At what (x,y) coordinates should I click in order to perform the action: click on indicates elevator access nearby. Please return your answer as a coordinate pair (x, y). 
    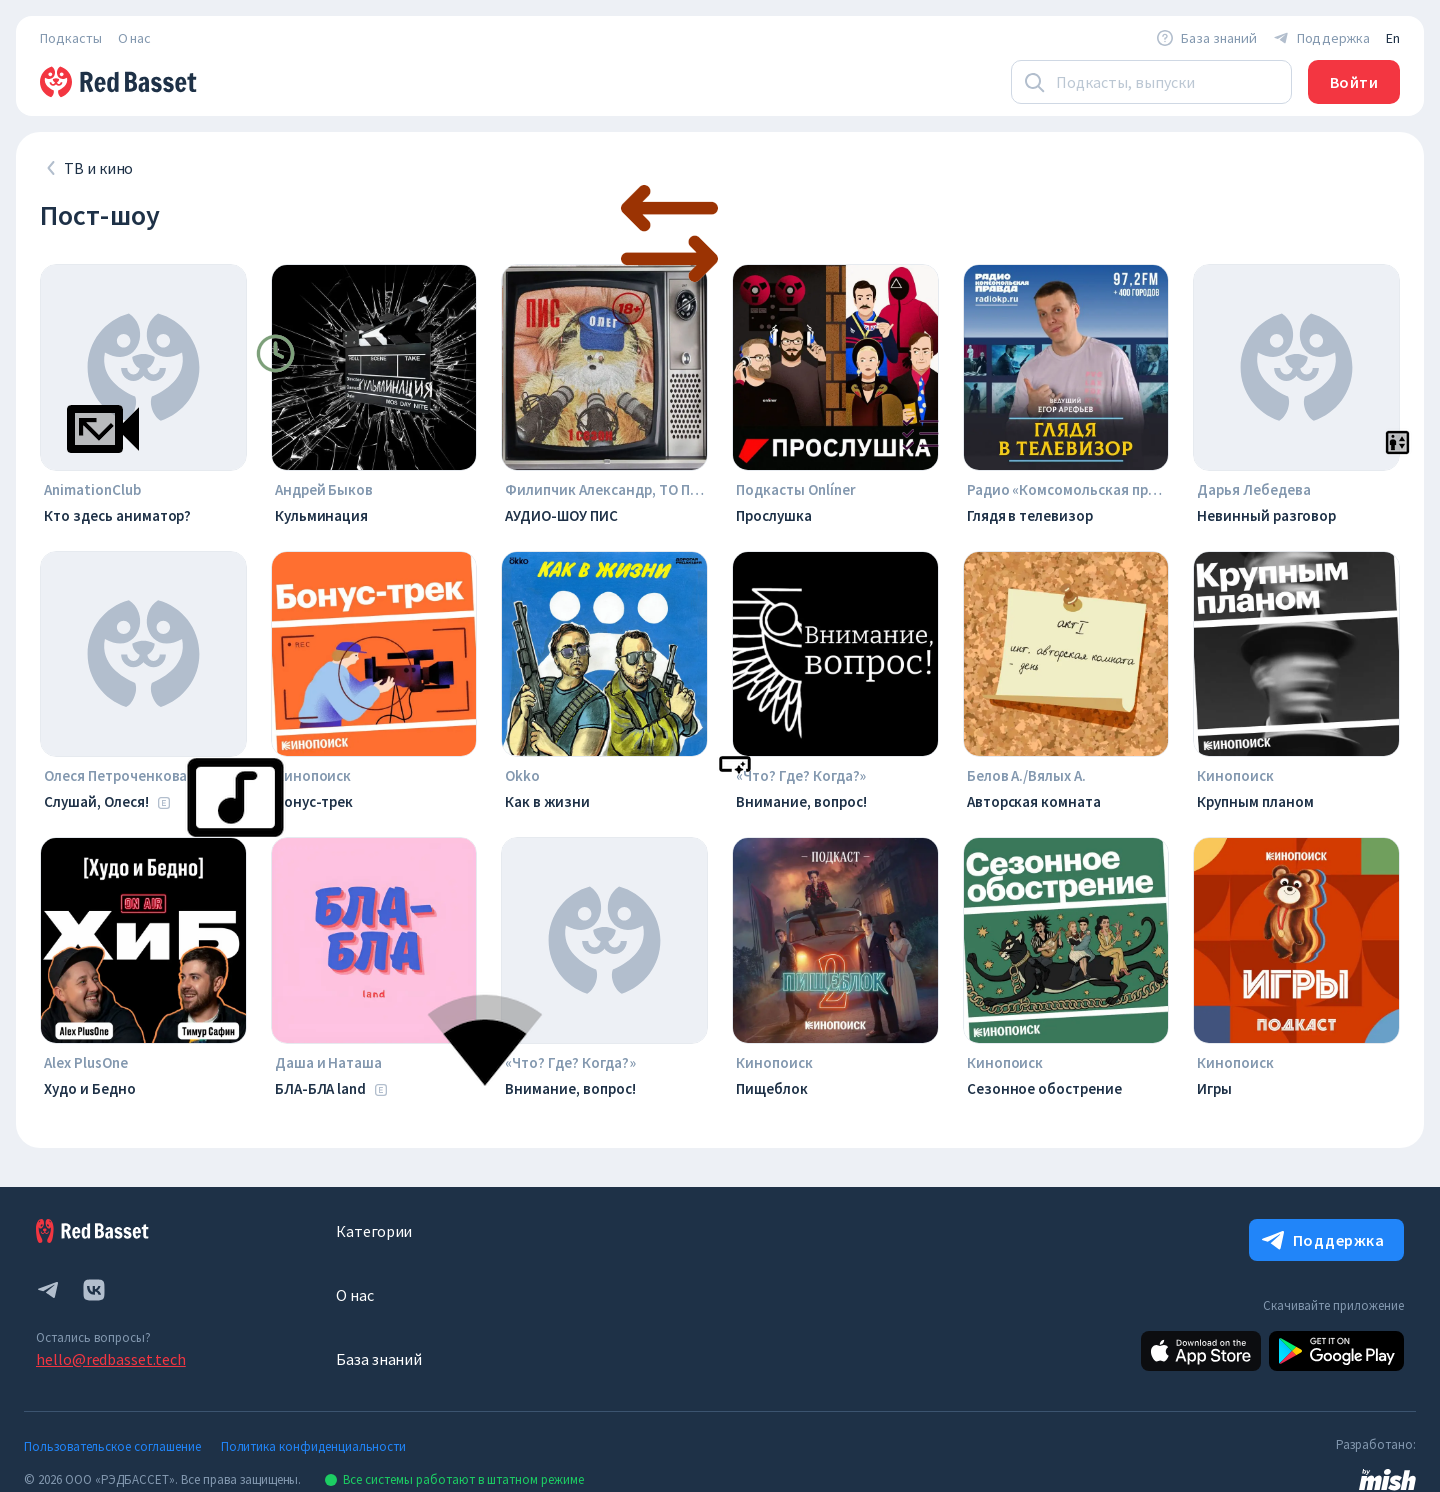
    Looking at the image, I should click on (1397, 442).